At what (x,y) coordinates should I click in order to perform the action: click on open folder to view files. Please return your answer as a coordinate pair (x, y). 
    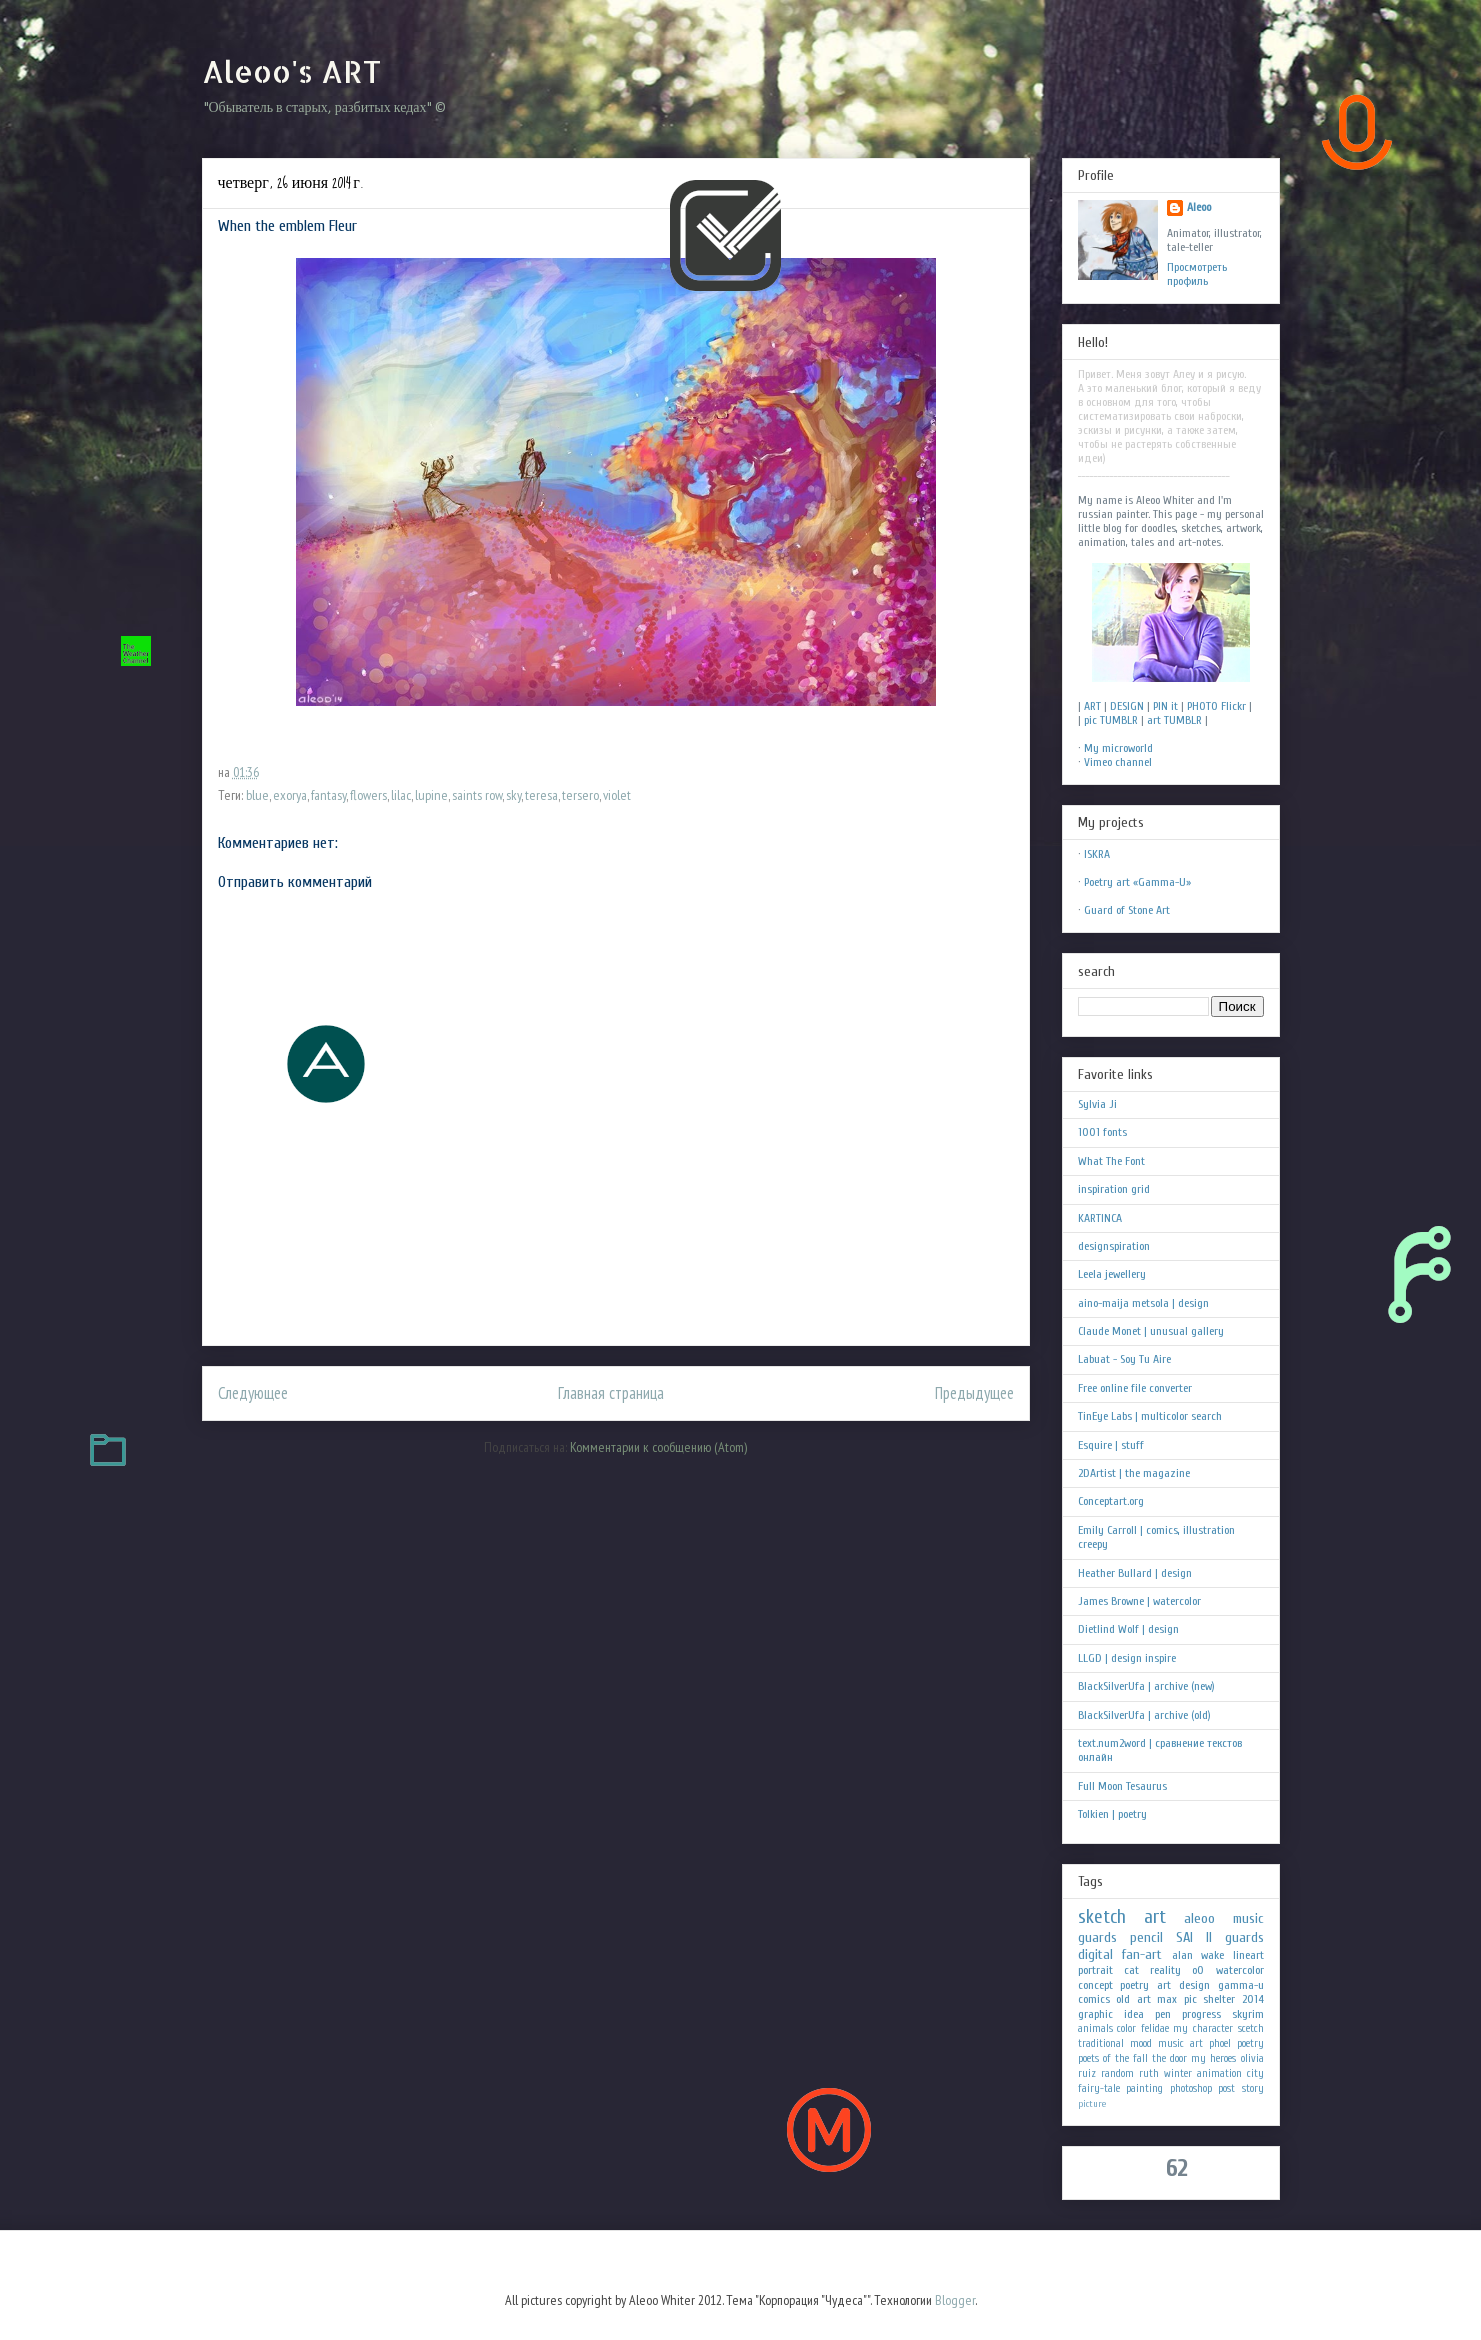
    Looking at the image, I should click on (108, 1450).